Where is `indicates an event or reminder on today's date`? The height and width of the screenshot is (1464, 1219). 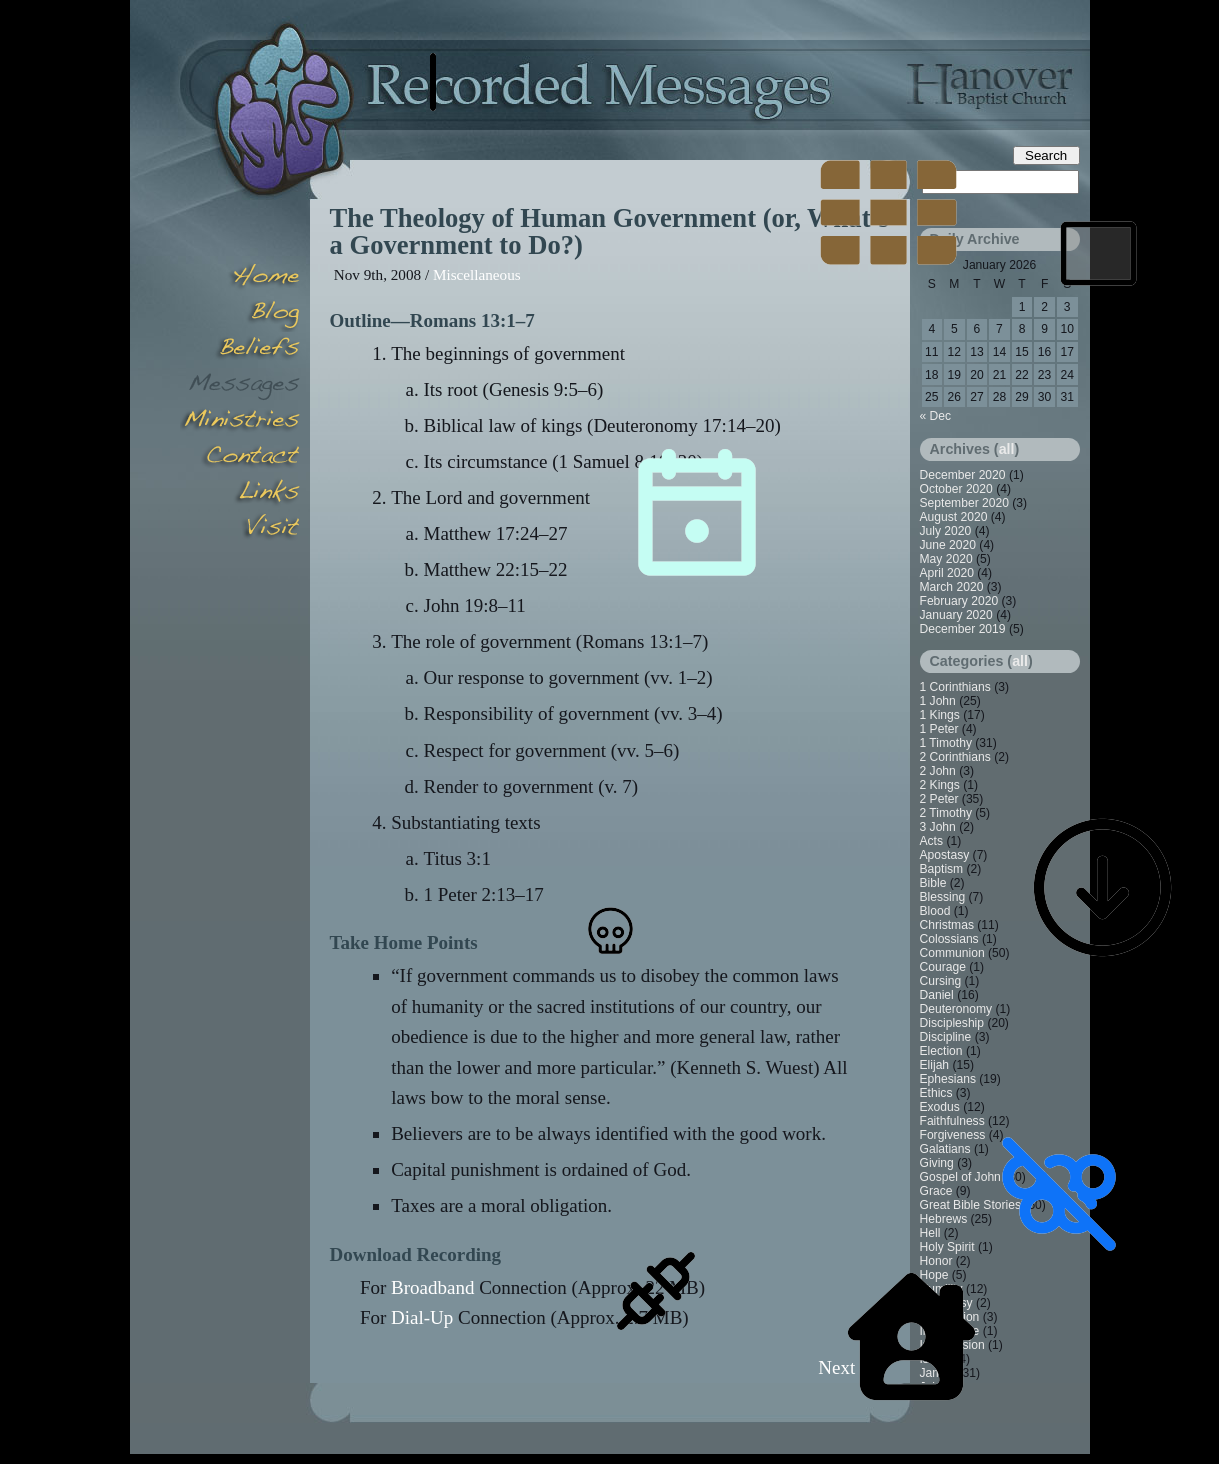 indicates an event or reminder on today's date is located at coordinates (697, 517).